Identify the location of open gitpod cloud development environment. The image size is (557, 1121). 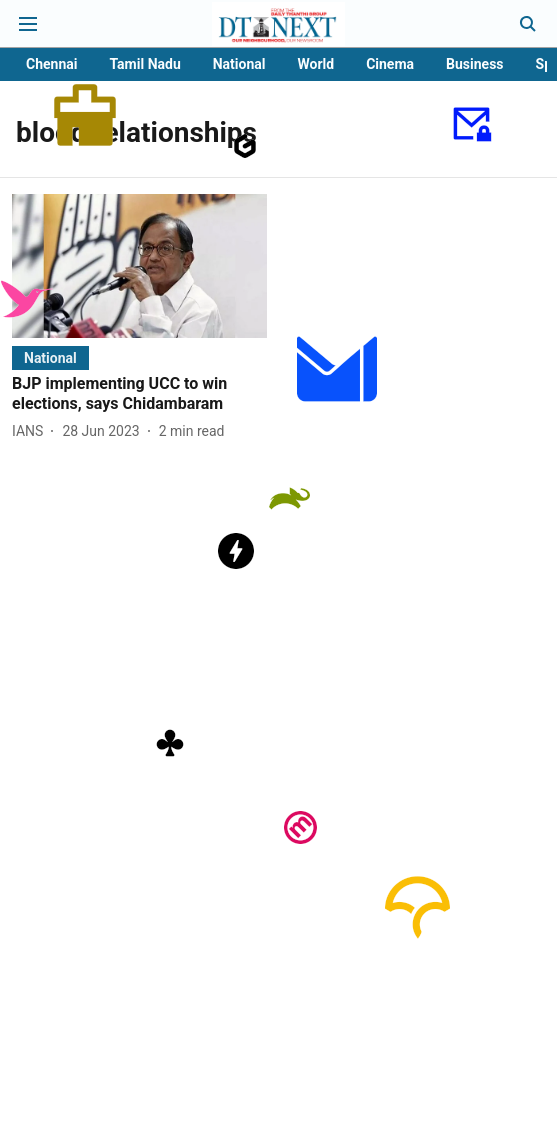
(245, 146).